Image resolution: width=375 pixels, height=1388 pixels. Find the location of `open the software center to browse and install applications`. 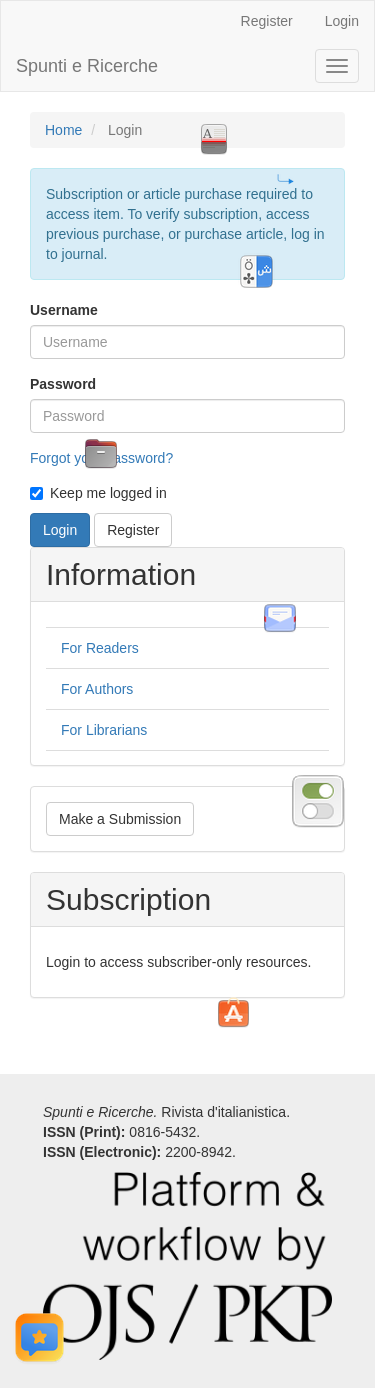

open the software center to browse and install applications is located at coordinates (233, 1013).